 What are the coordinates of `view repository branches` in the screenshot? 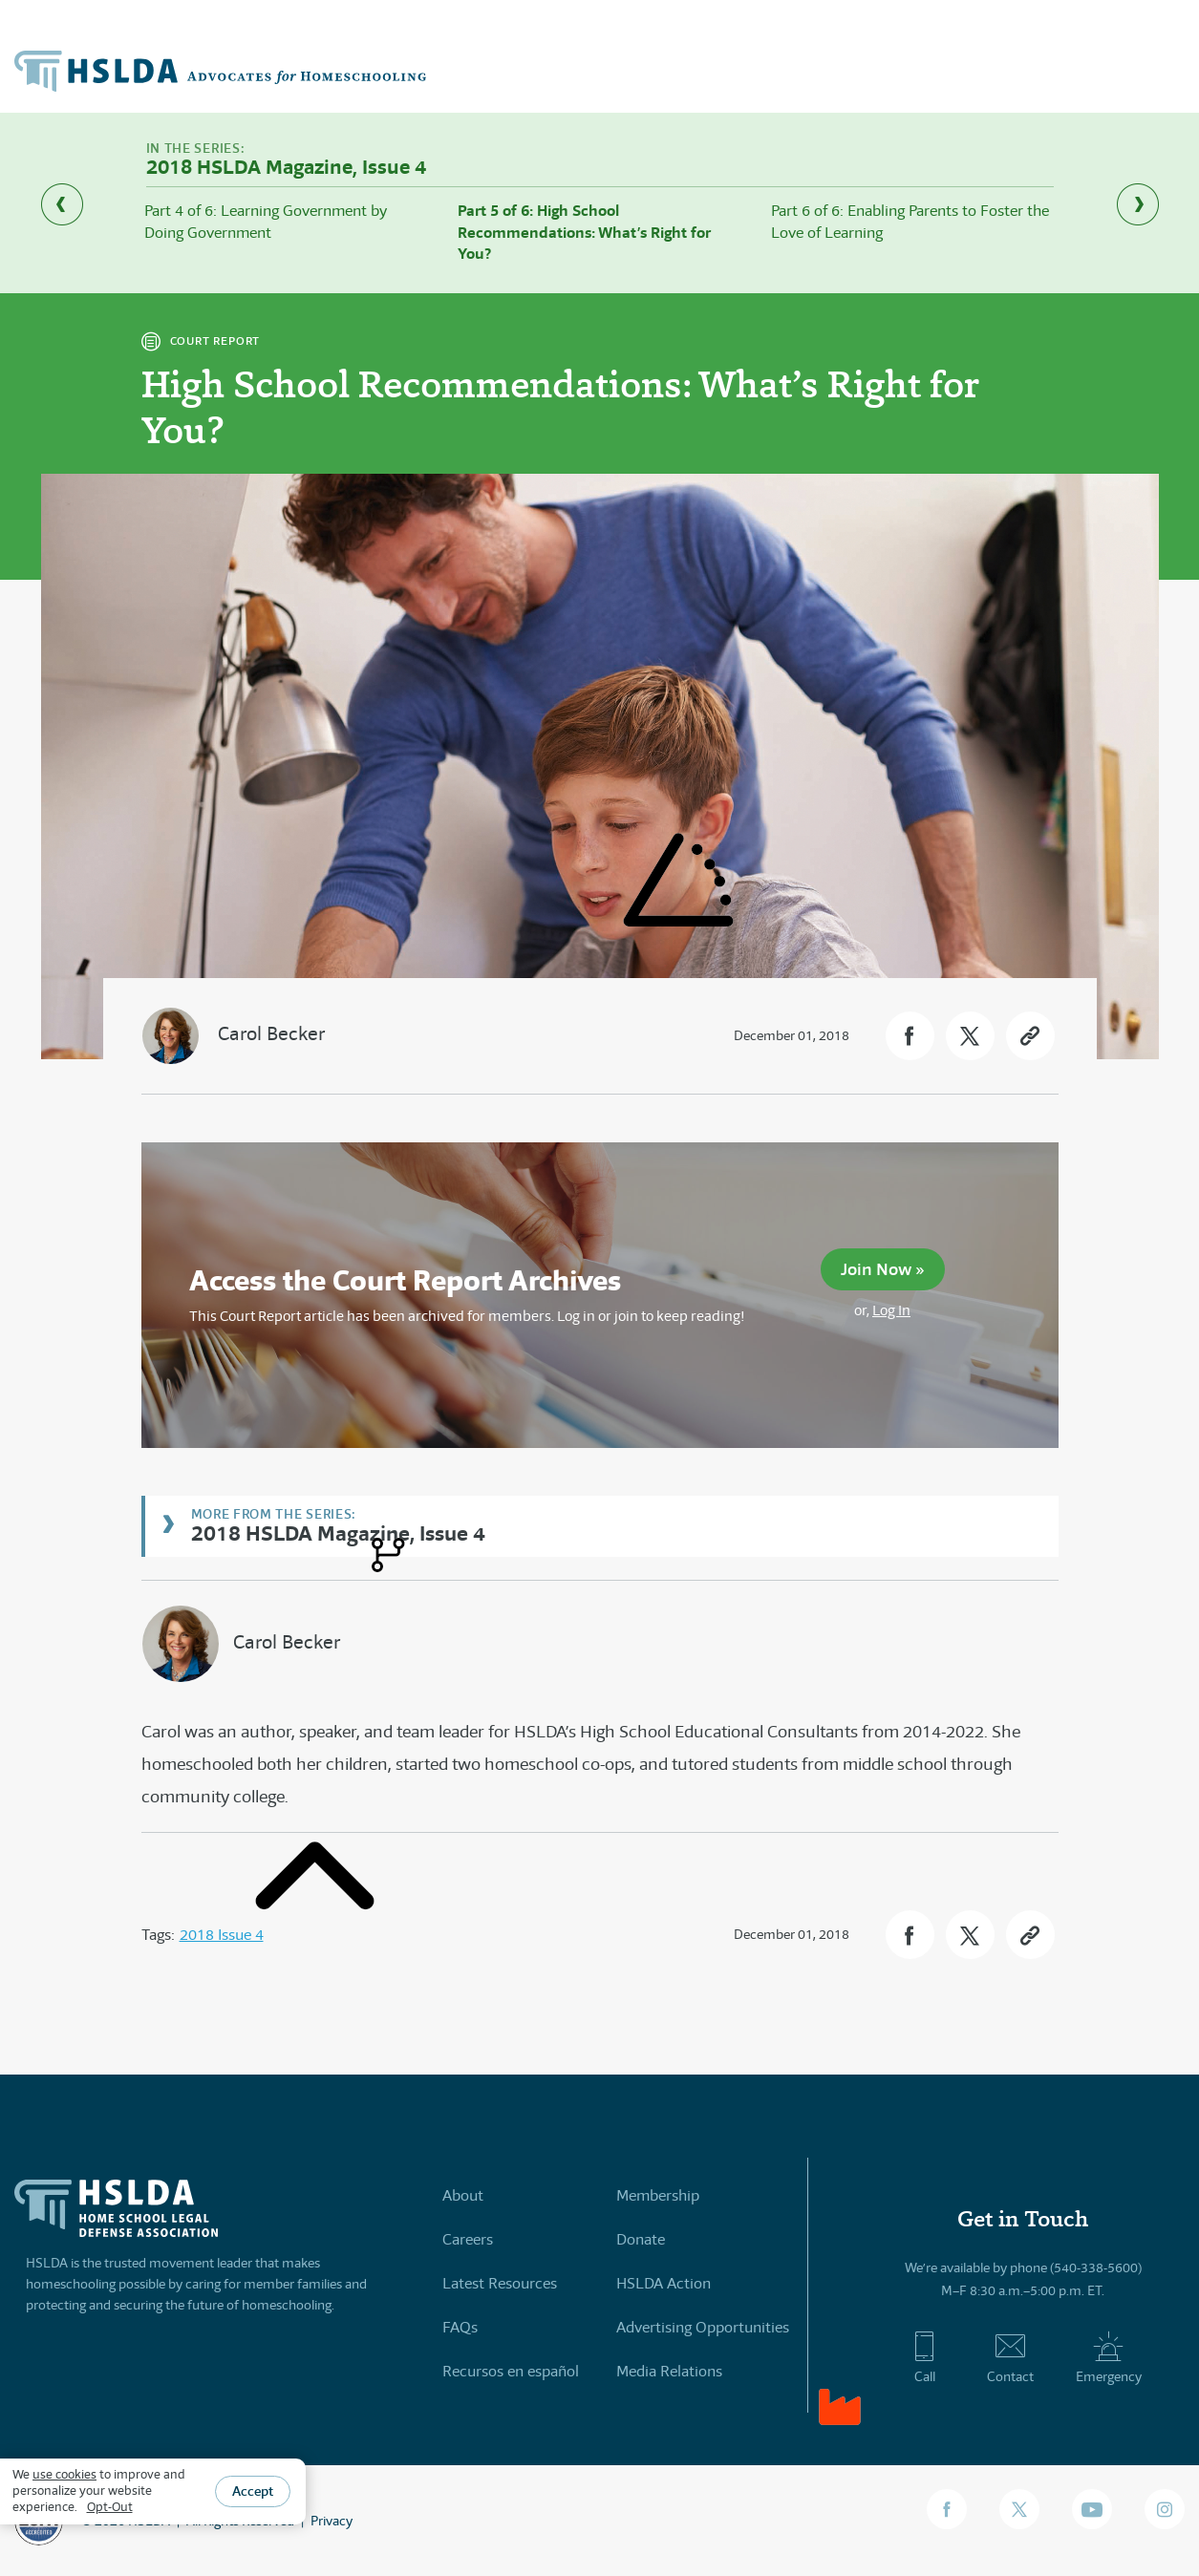 It's located at (386, 1555).